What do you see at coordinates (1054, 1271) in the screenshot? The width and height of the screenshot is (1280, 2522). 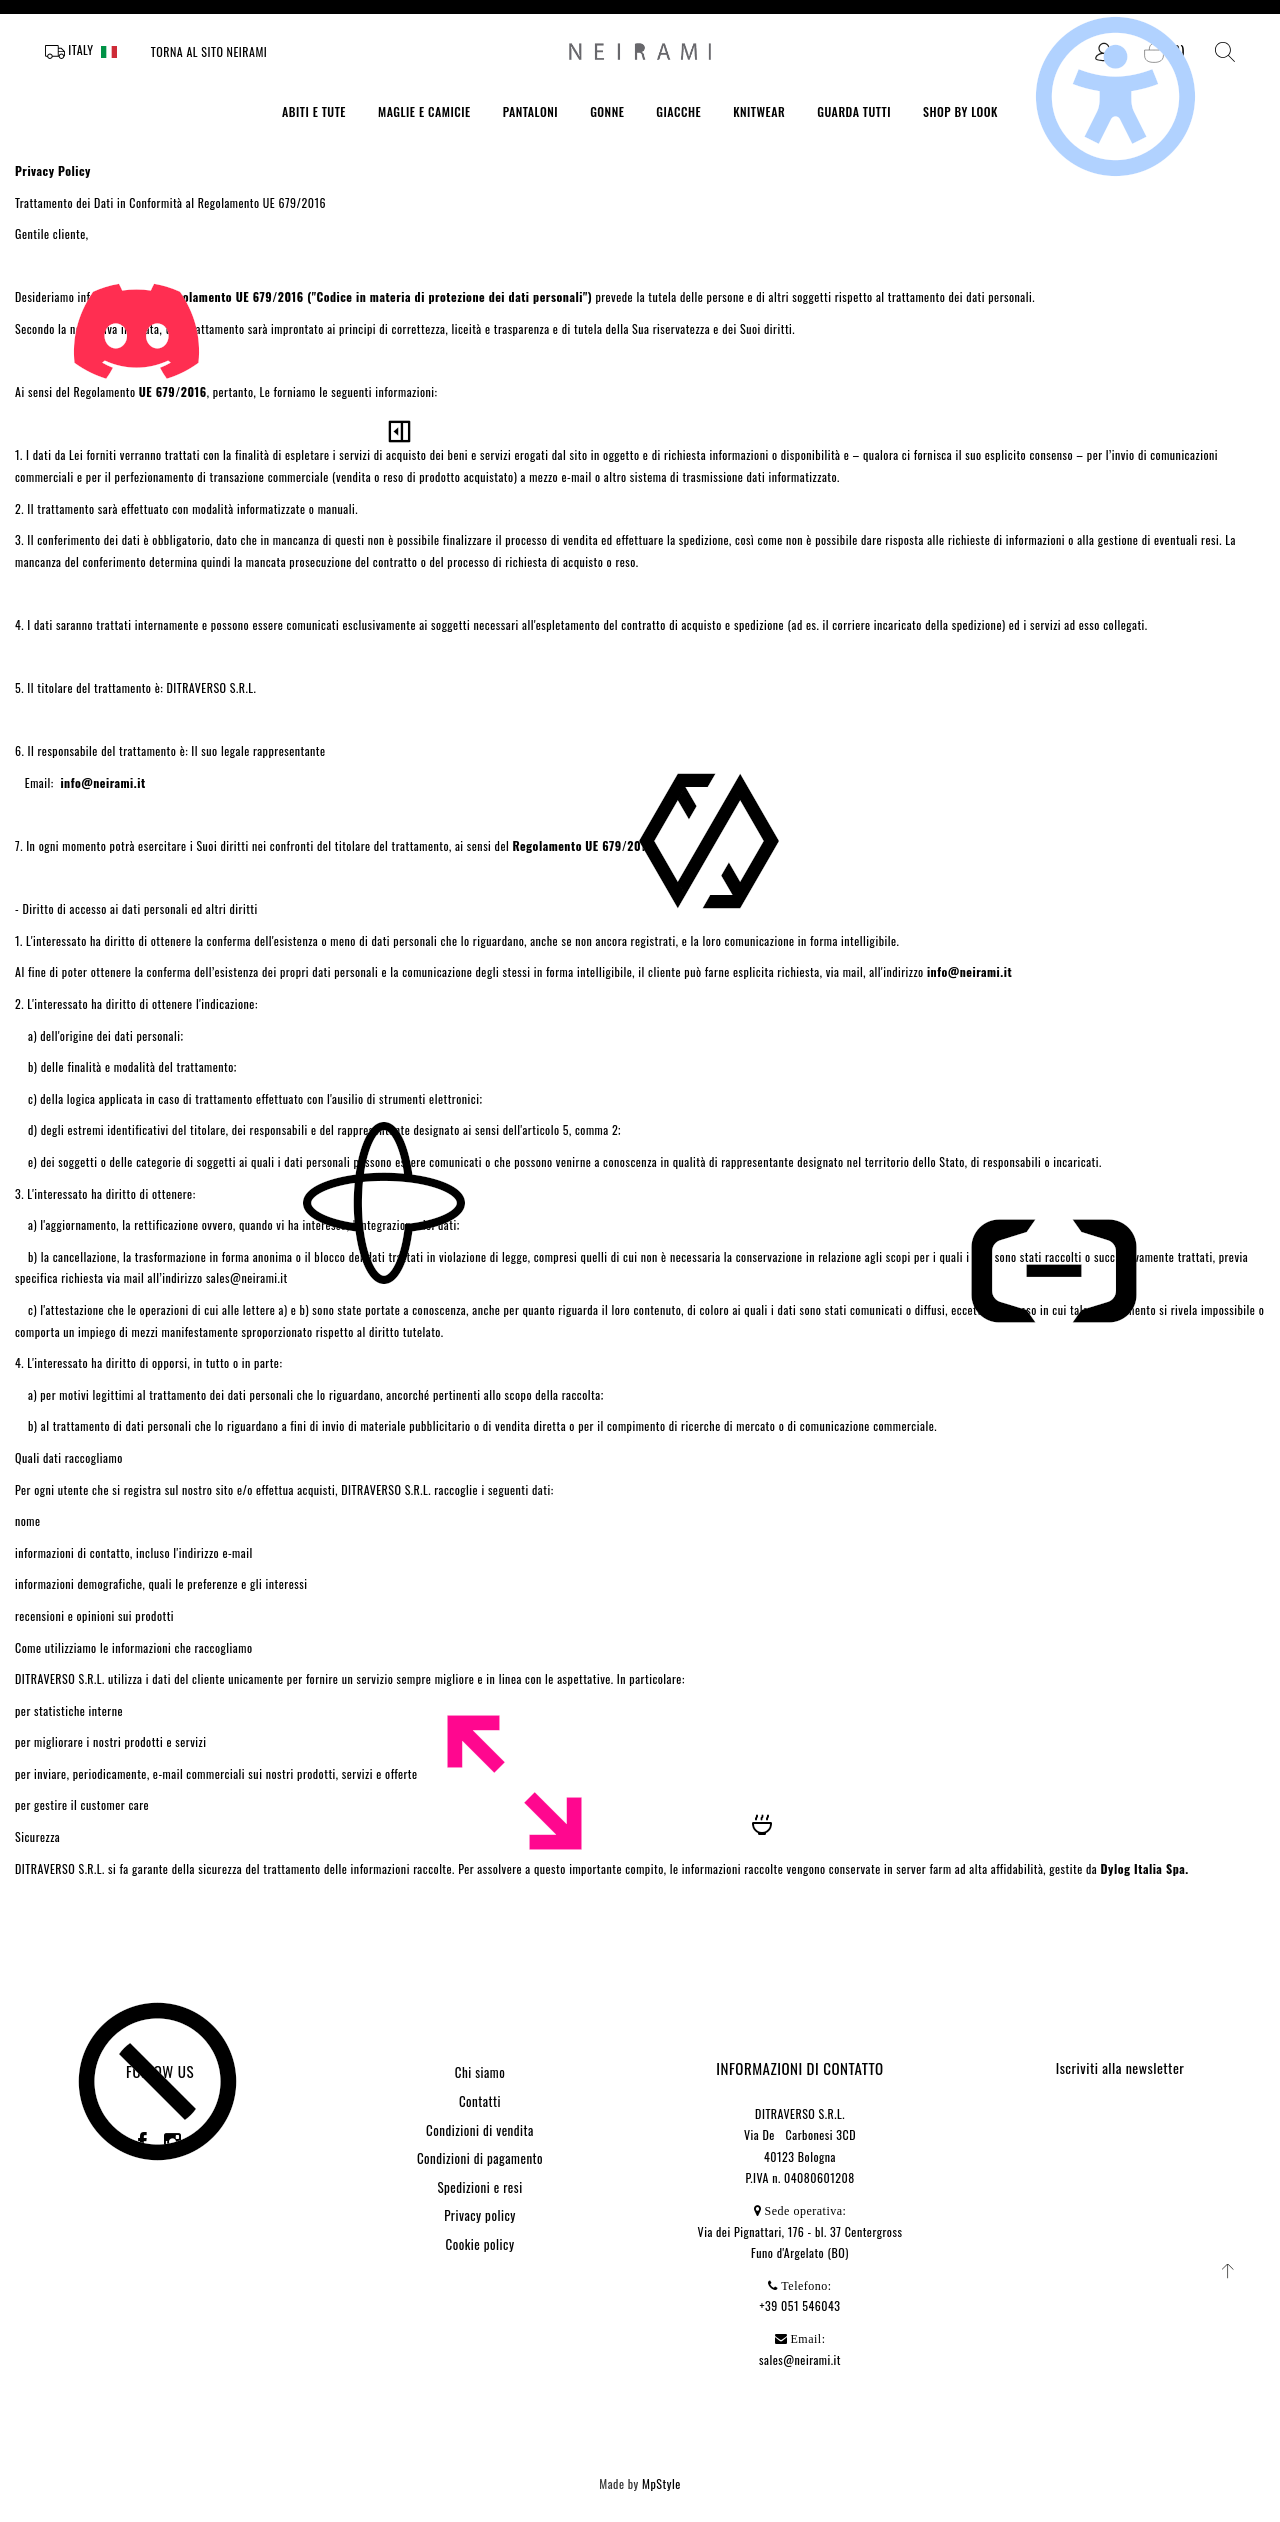 I see `alibaba cloud services logo` at bounding box center [1054, 1271].